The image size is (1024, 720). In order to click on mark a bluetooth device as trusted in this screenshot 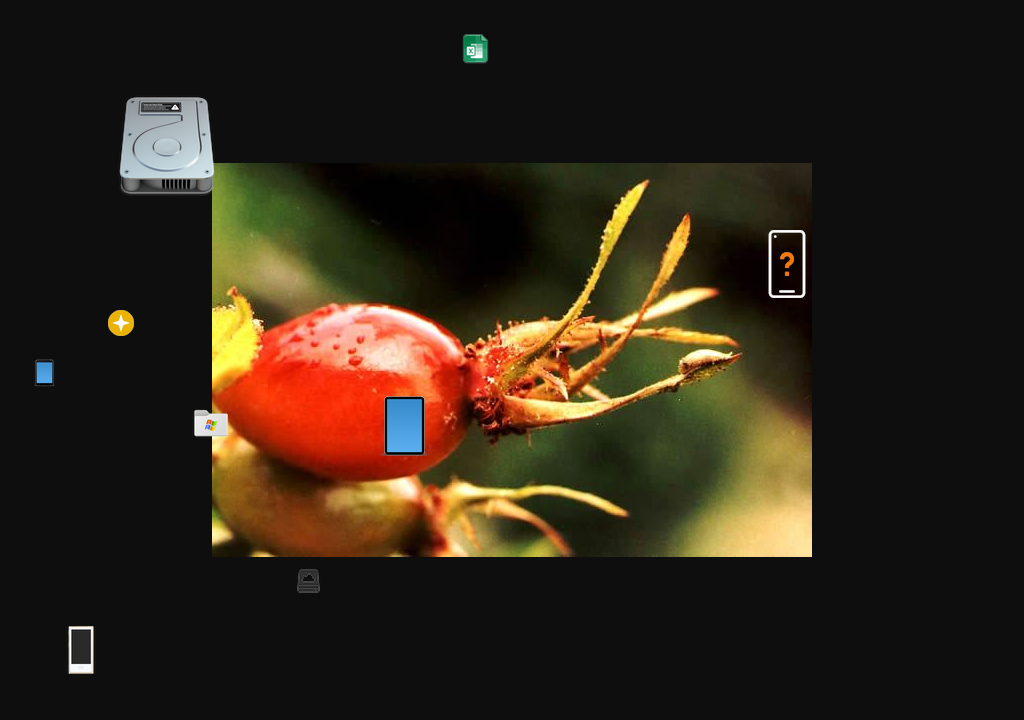, I will do `click(121, 323)`.